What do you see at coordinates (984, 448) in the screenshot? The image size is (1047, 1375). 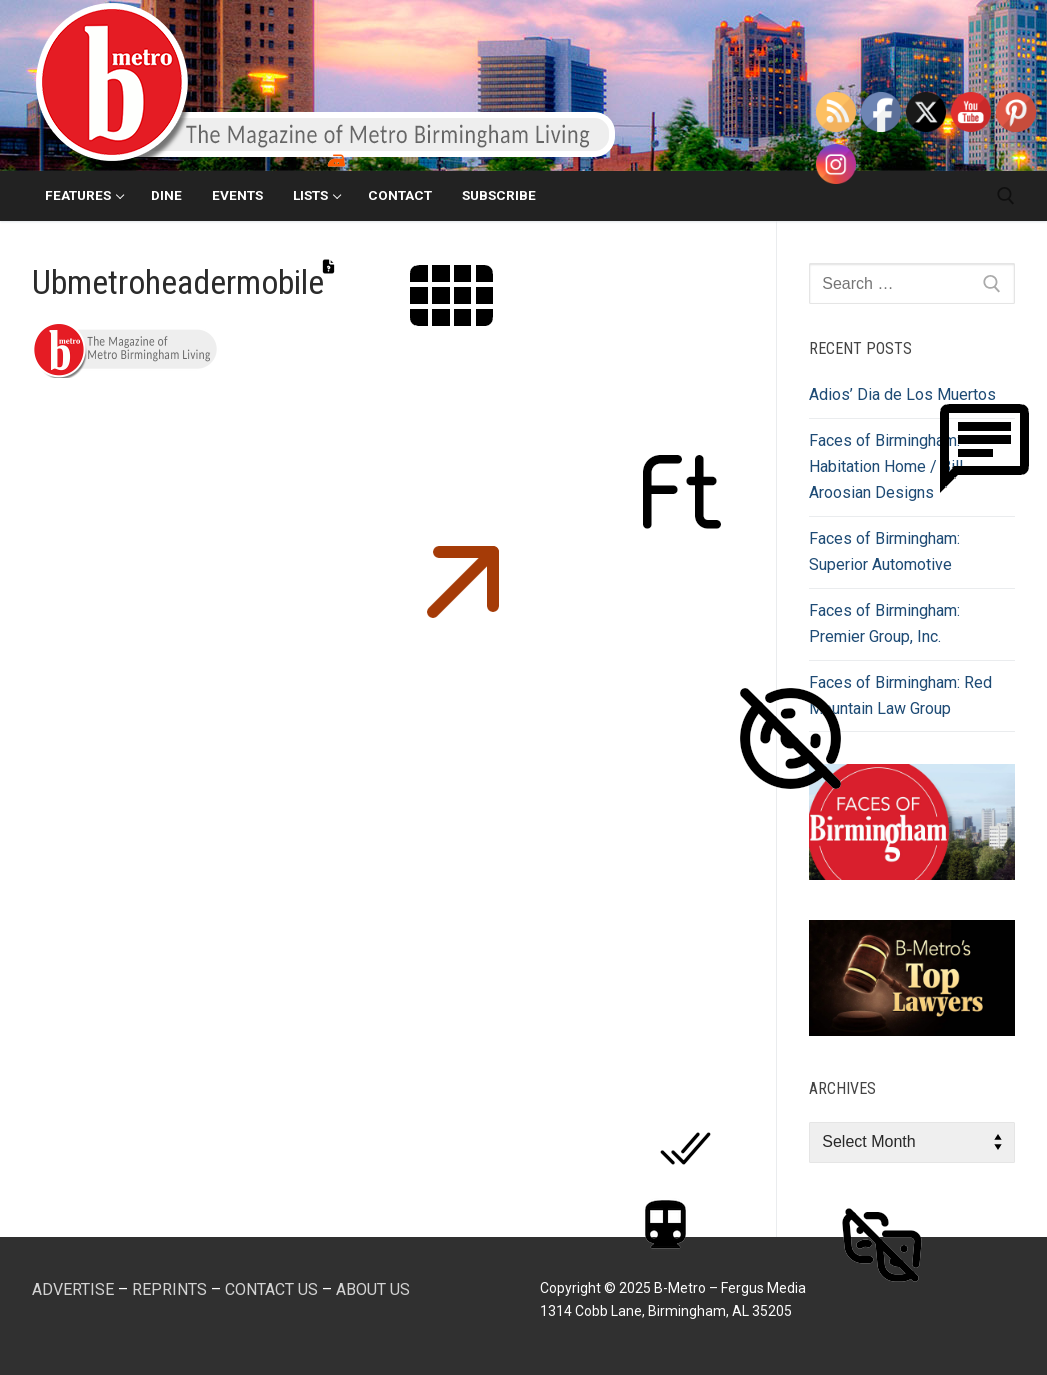 I see `open chat or messaging` at bounding box center [984, 448].